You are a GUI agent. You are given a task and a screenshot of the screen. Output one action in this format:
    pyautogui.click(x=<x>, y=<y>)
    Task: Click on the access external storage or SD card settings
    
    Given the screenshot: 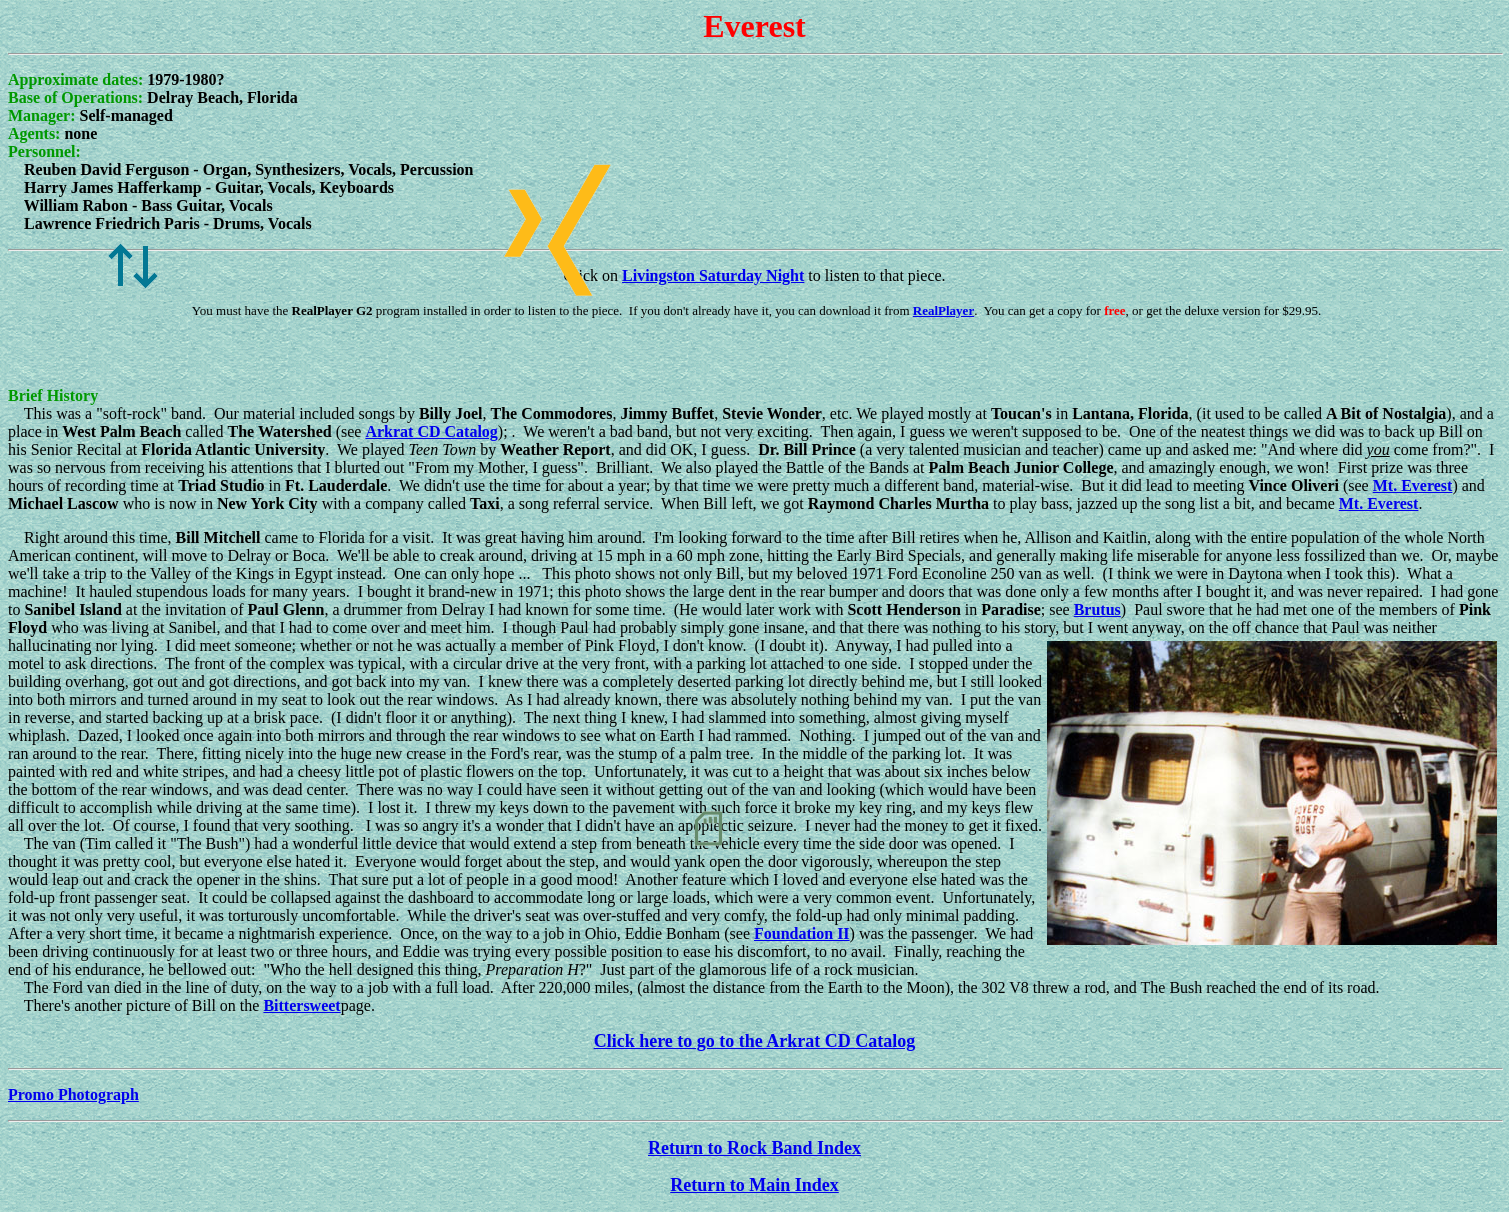 What is the action you would take?
    pyautogui.click(x=708, y=828)
    